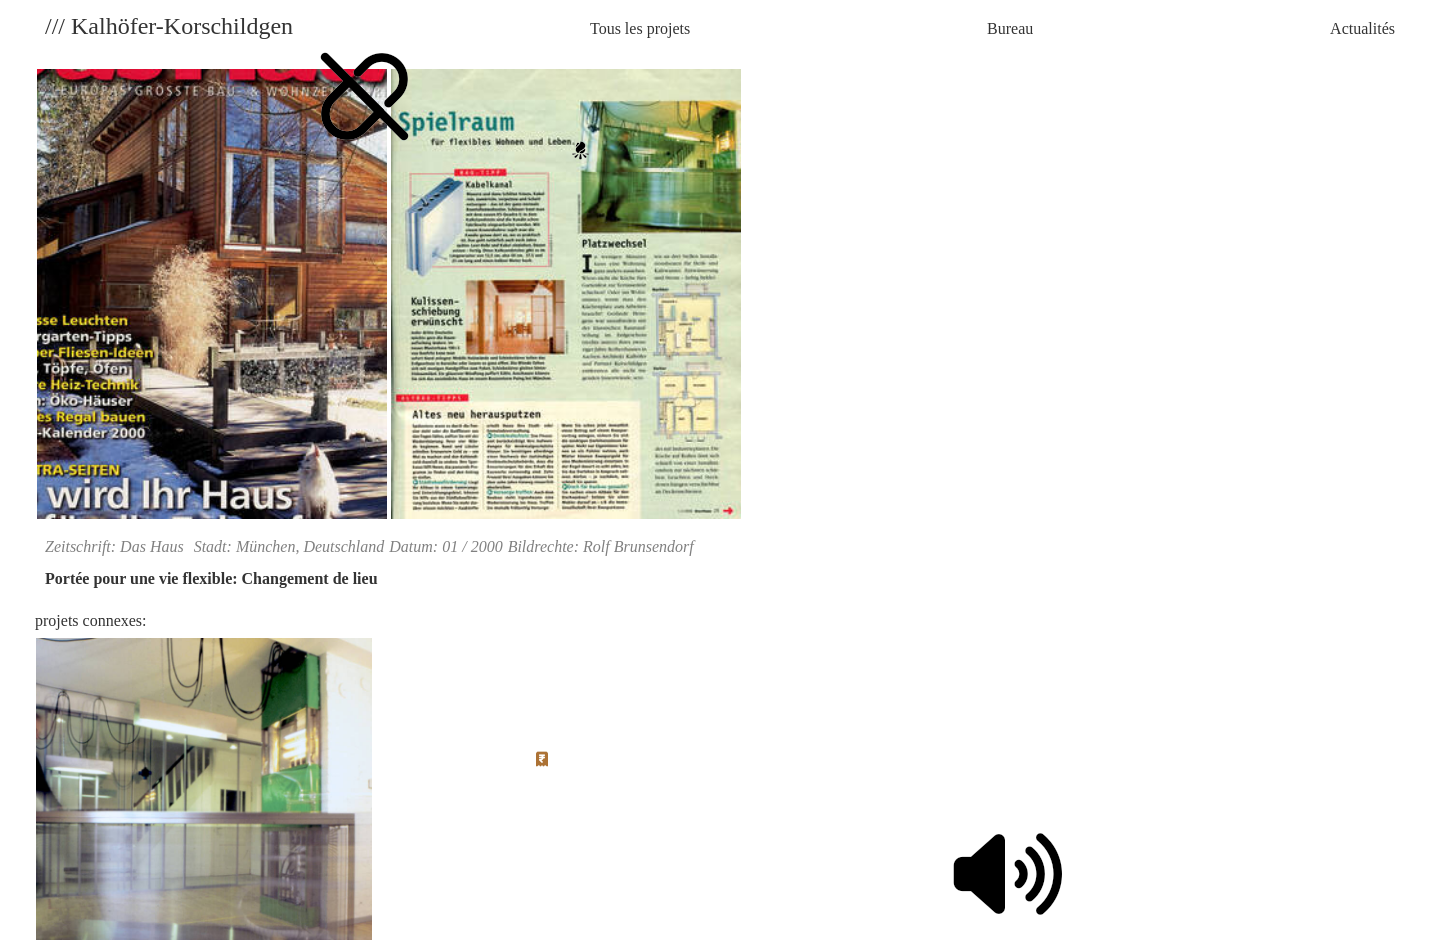 This screenshot has height=940, width=1440. I want to click on volume is set to high, so click(1005, 874).